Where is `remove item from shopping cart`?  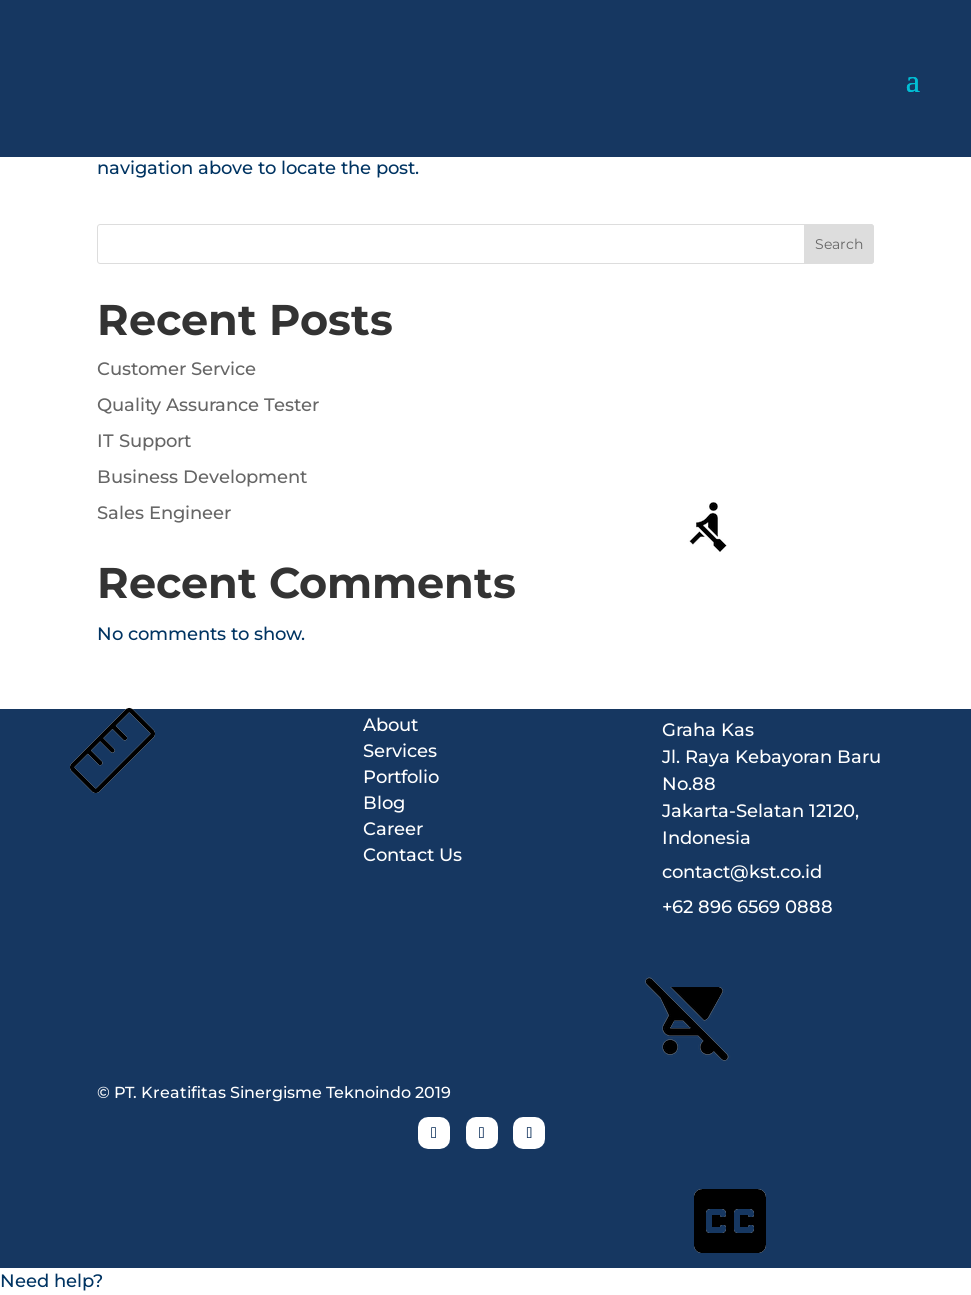
remove item from shopping cart is located at coordinates (689, 1017).